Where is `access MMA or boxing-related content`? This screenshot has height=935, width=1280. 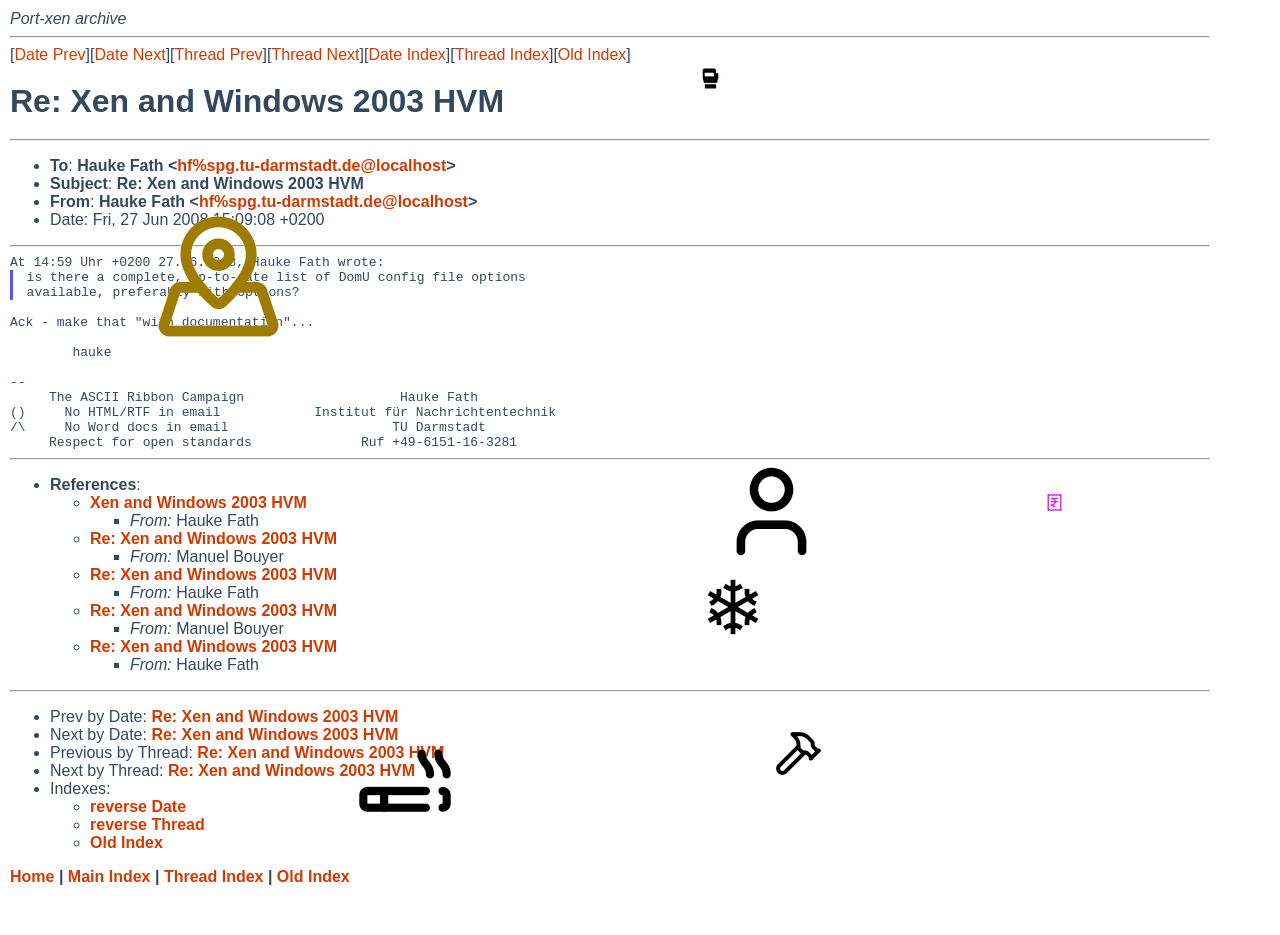 access MMA or boxing-related content is located at coordinates (710, 78).